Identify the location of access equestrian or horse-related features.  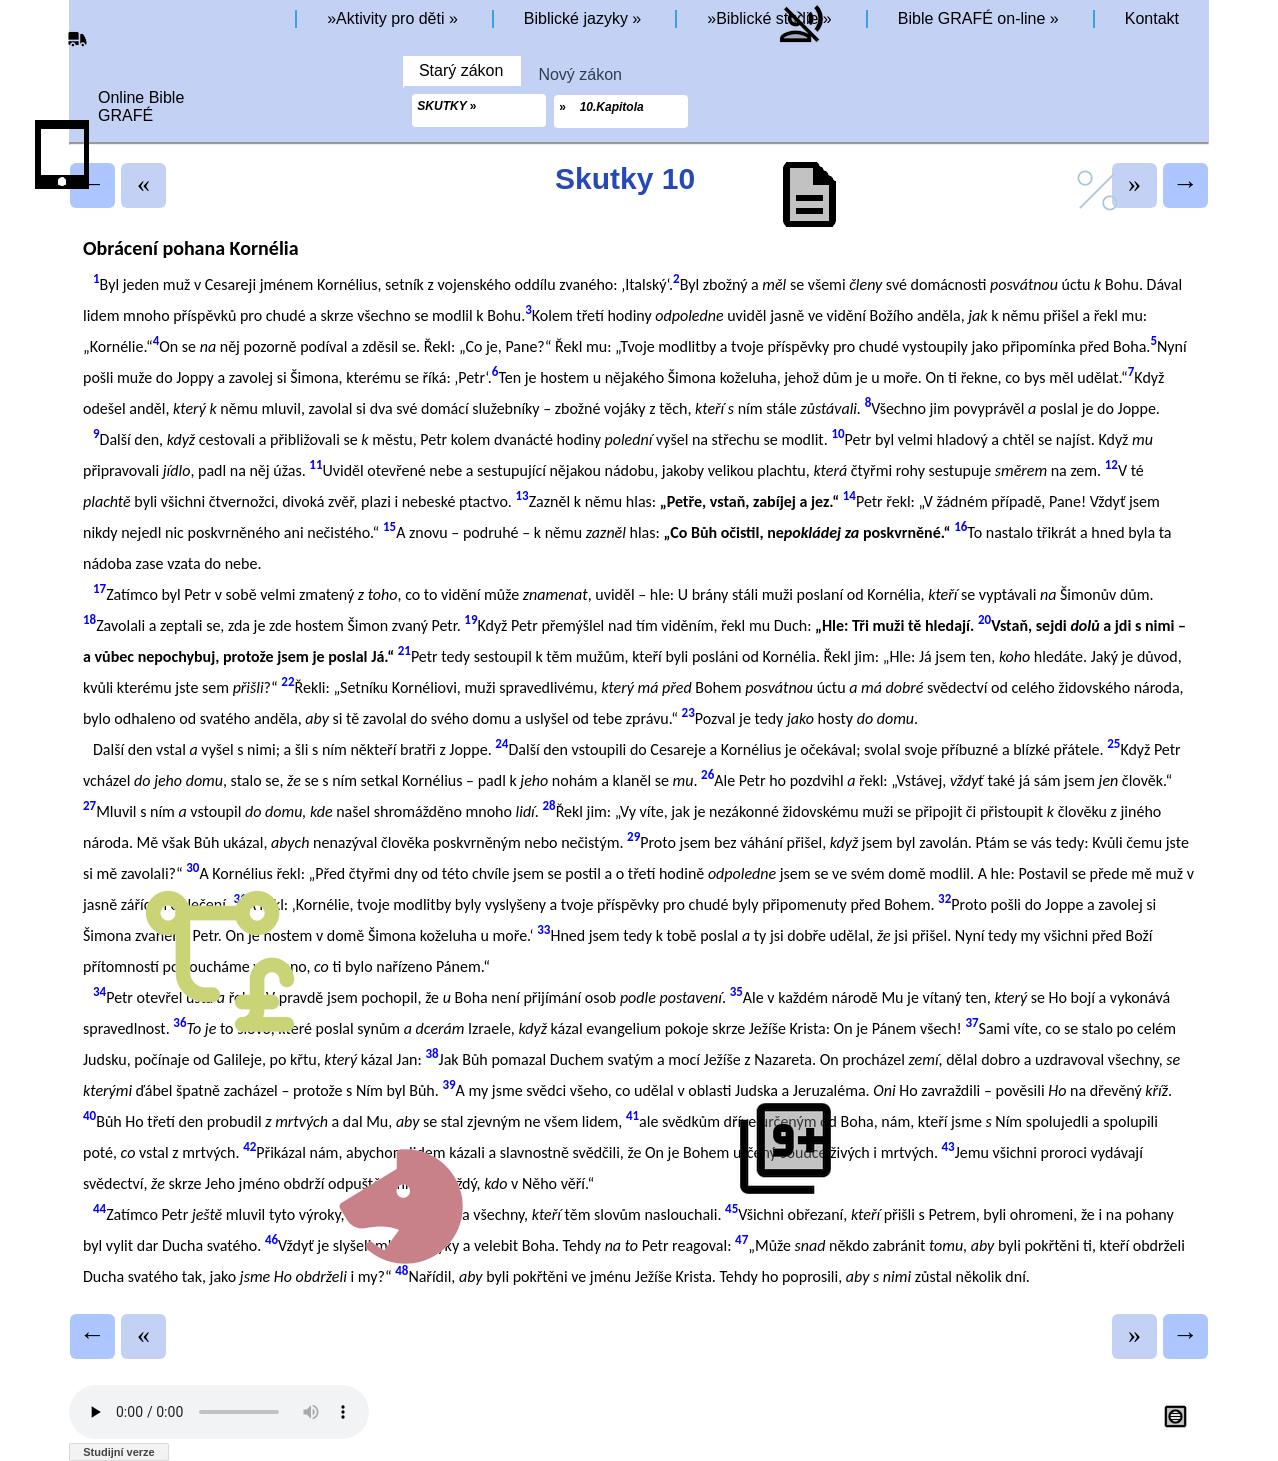
(405, 1206).